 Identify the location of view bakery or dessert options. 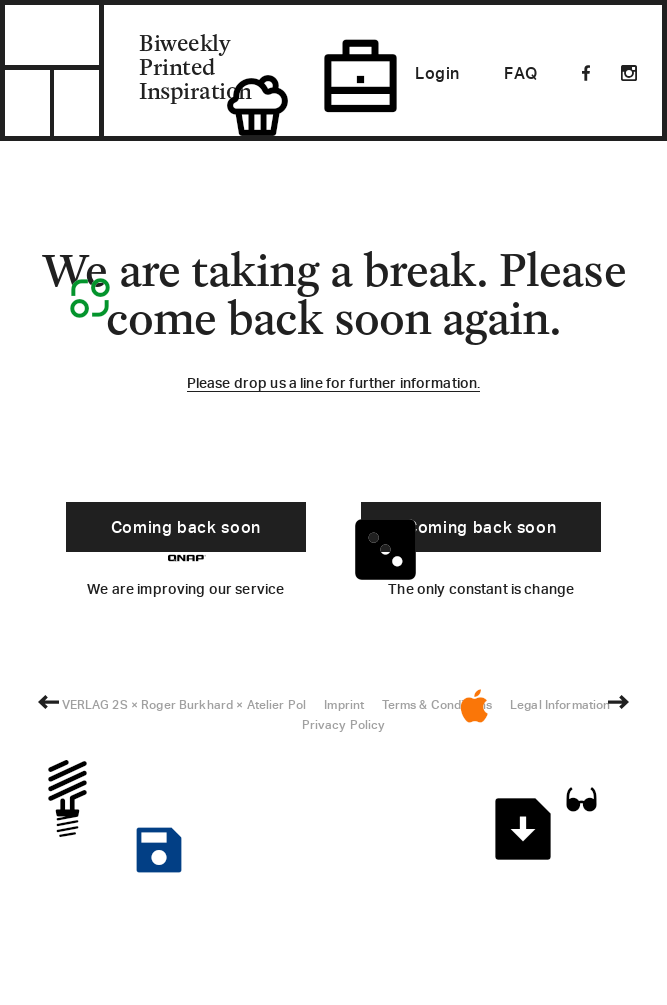
(257, 105).